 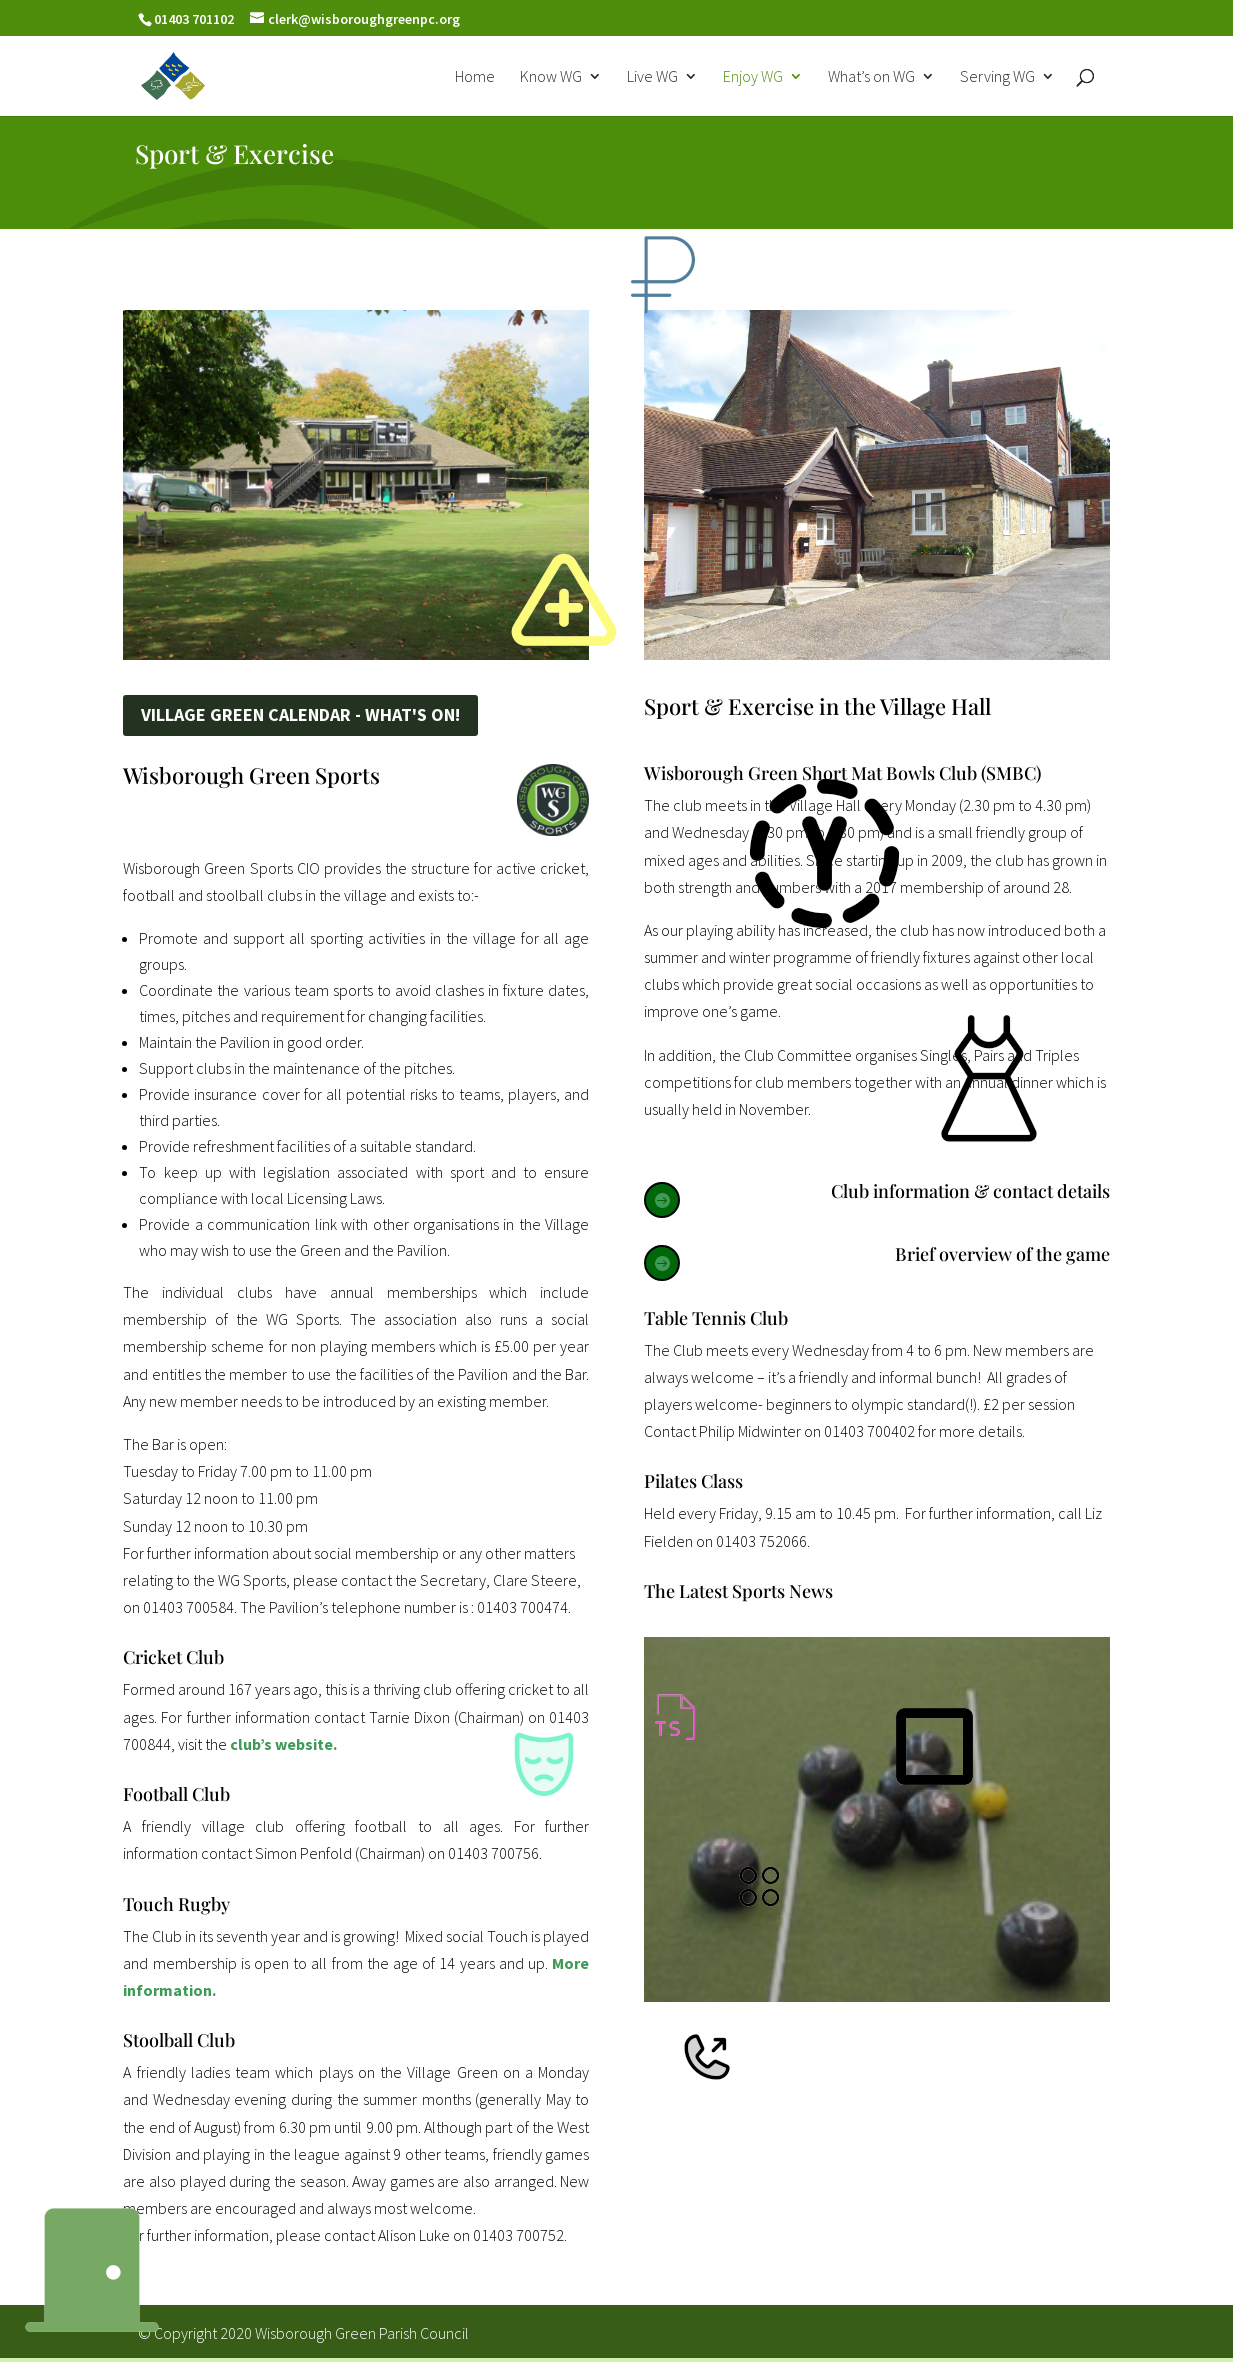 What do you see at coordinates (989, 1085) in the screenshot?
I see `browse women's clothing` at bounding box center [989, 1085].